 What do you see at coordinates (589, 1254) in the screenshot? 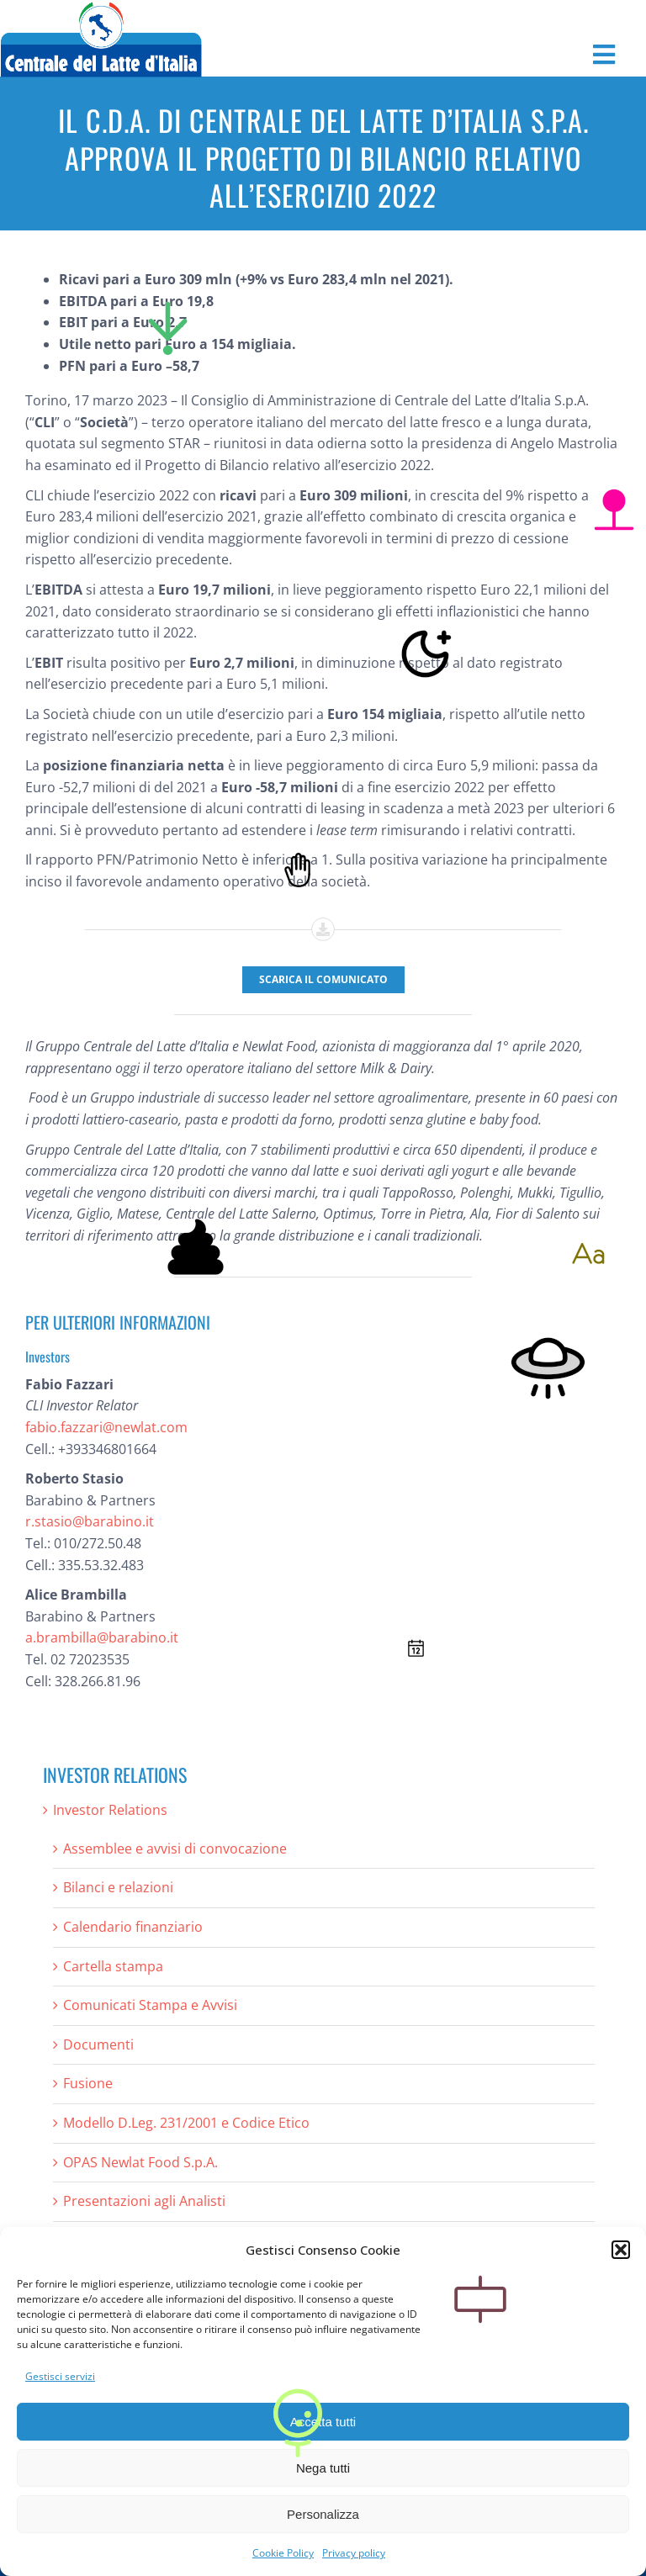
I see `adjust font or text size settings` at bounding box center [589, 1254].